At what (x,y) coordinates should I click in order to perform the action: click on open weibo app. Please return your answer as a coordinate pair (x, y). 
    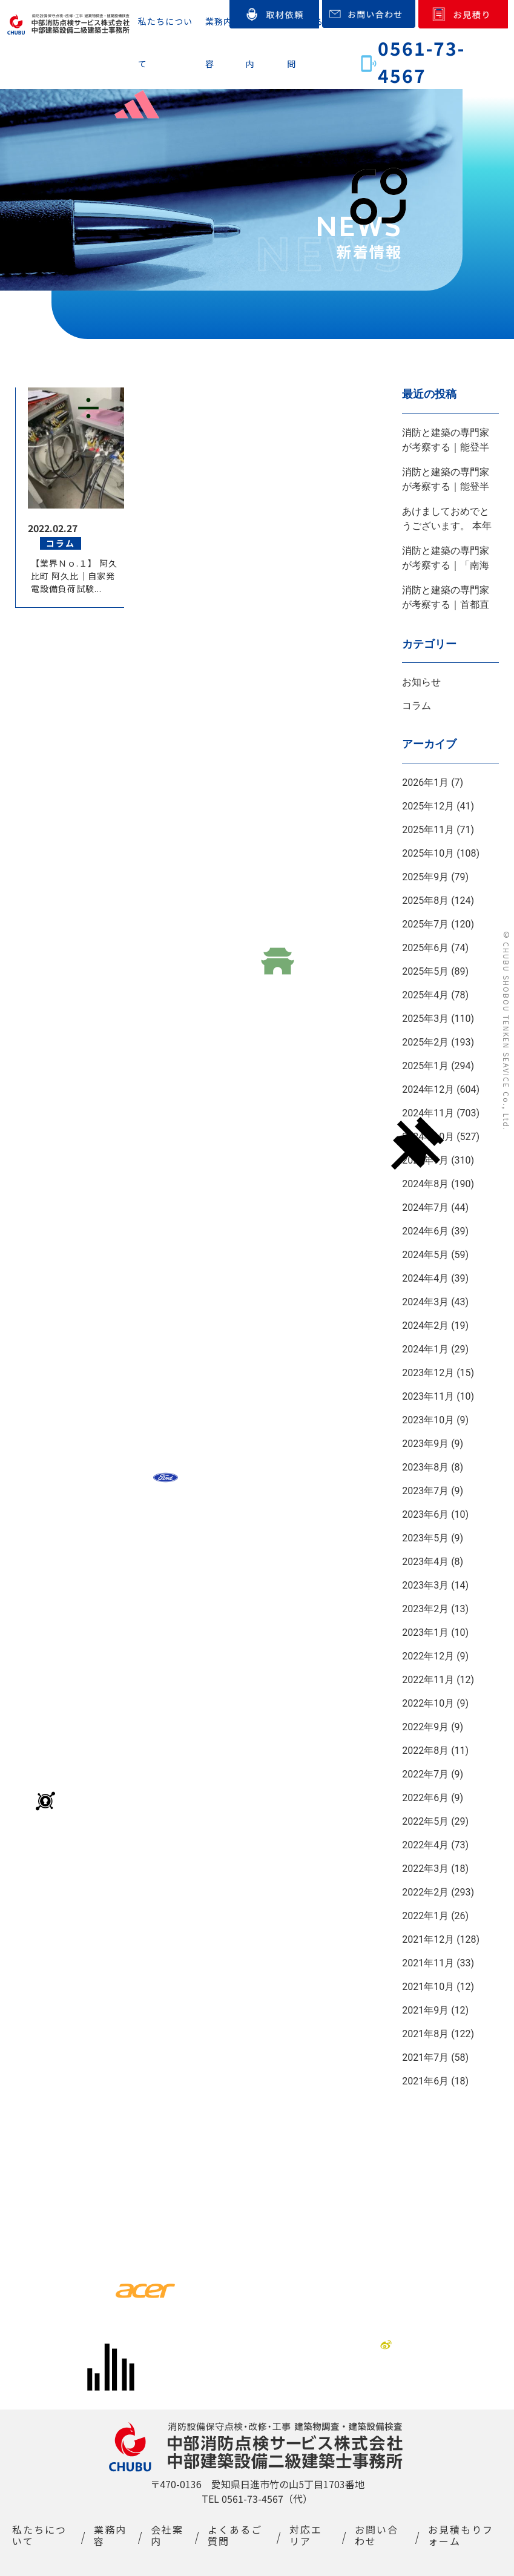
    Looking at the image, I should click on (386, 2345).